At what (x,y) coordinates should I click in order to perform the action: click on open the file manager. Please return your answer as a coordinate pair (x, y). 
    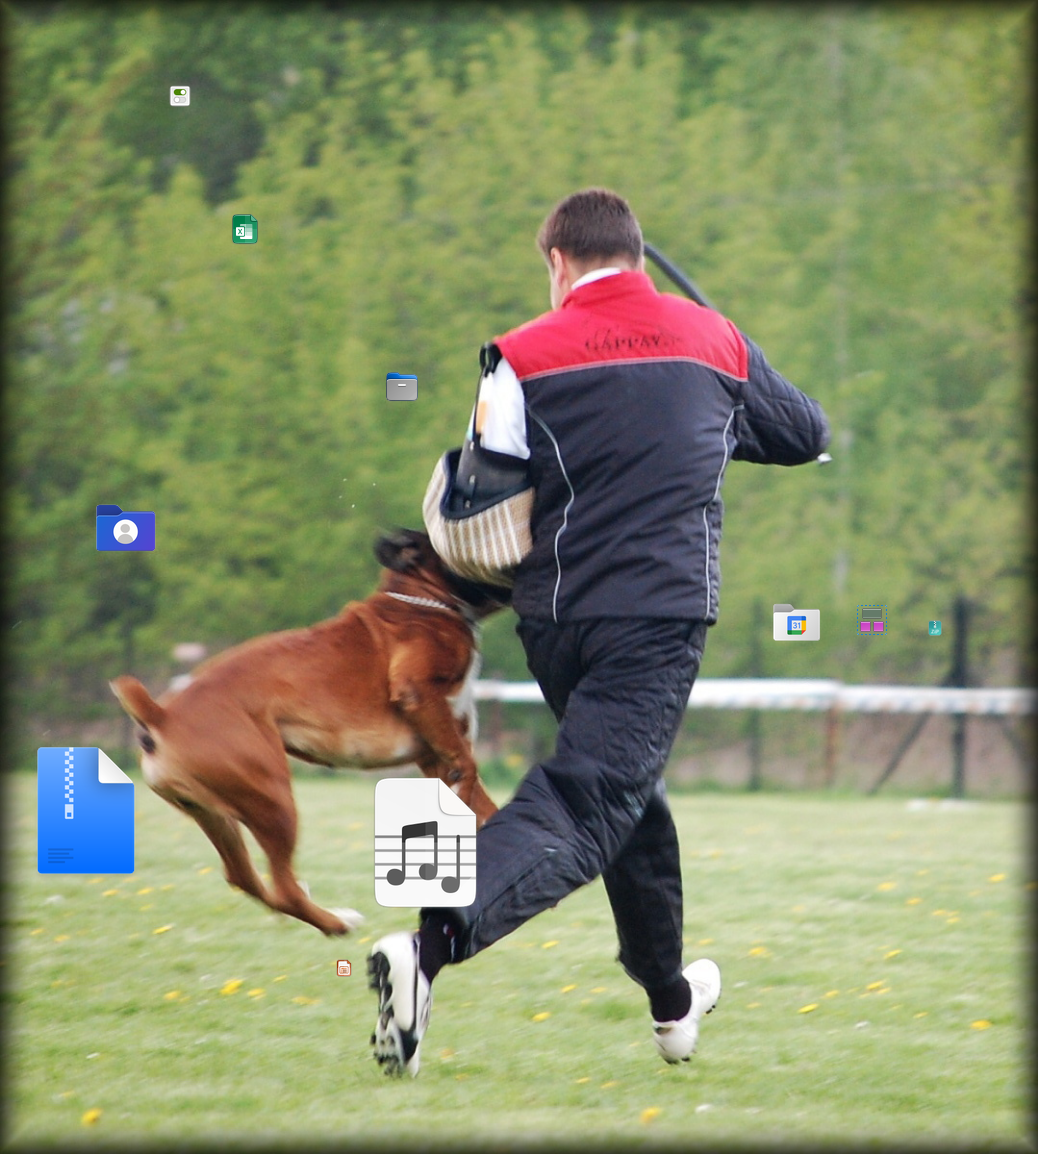
    Looking at the image, I should click on (402, 386).